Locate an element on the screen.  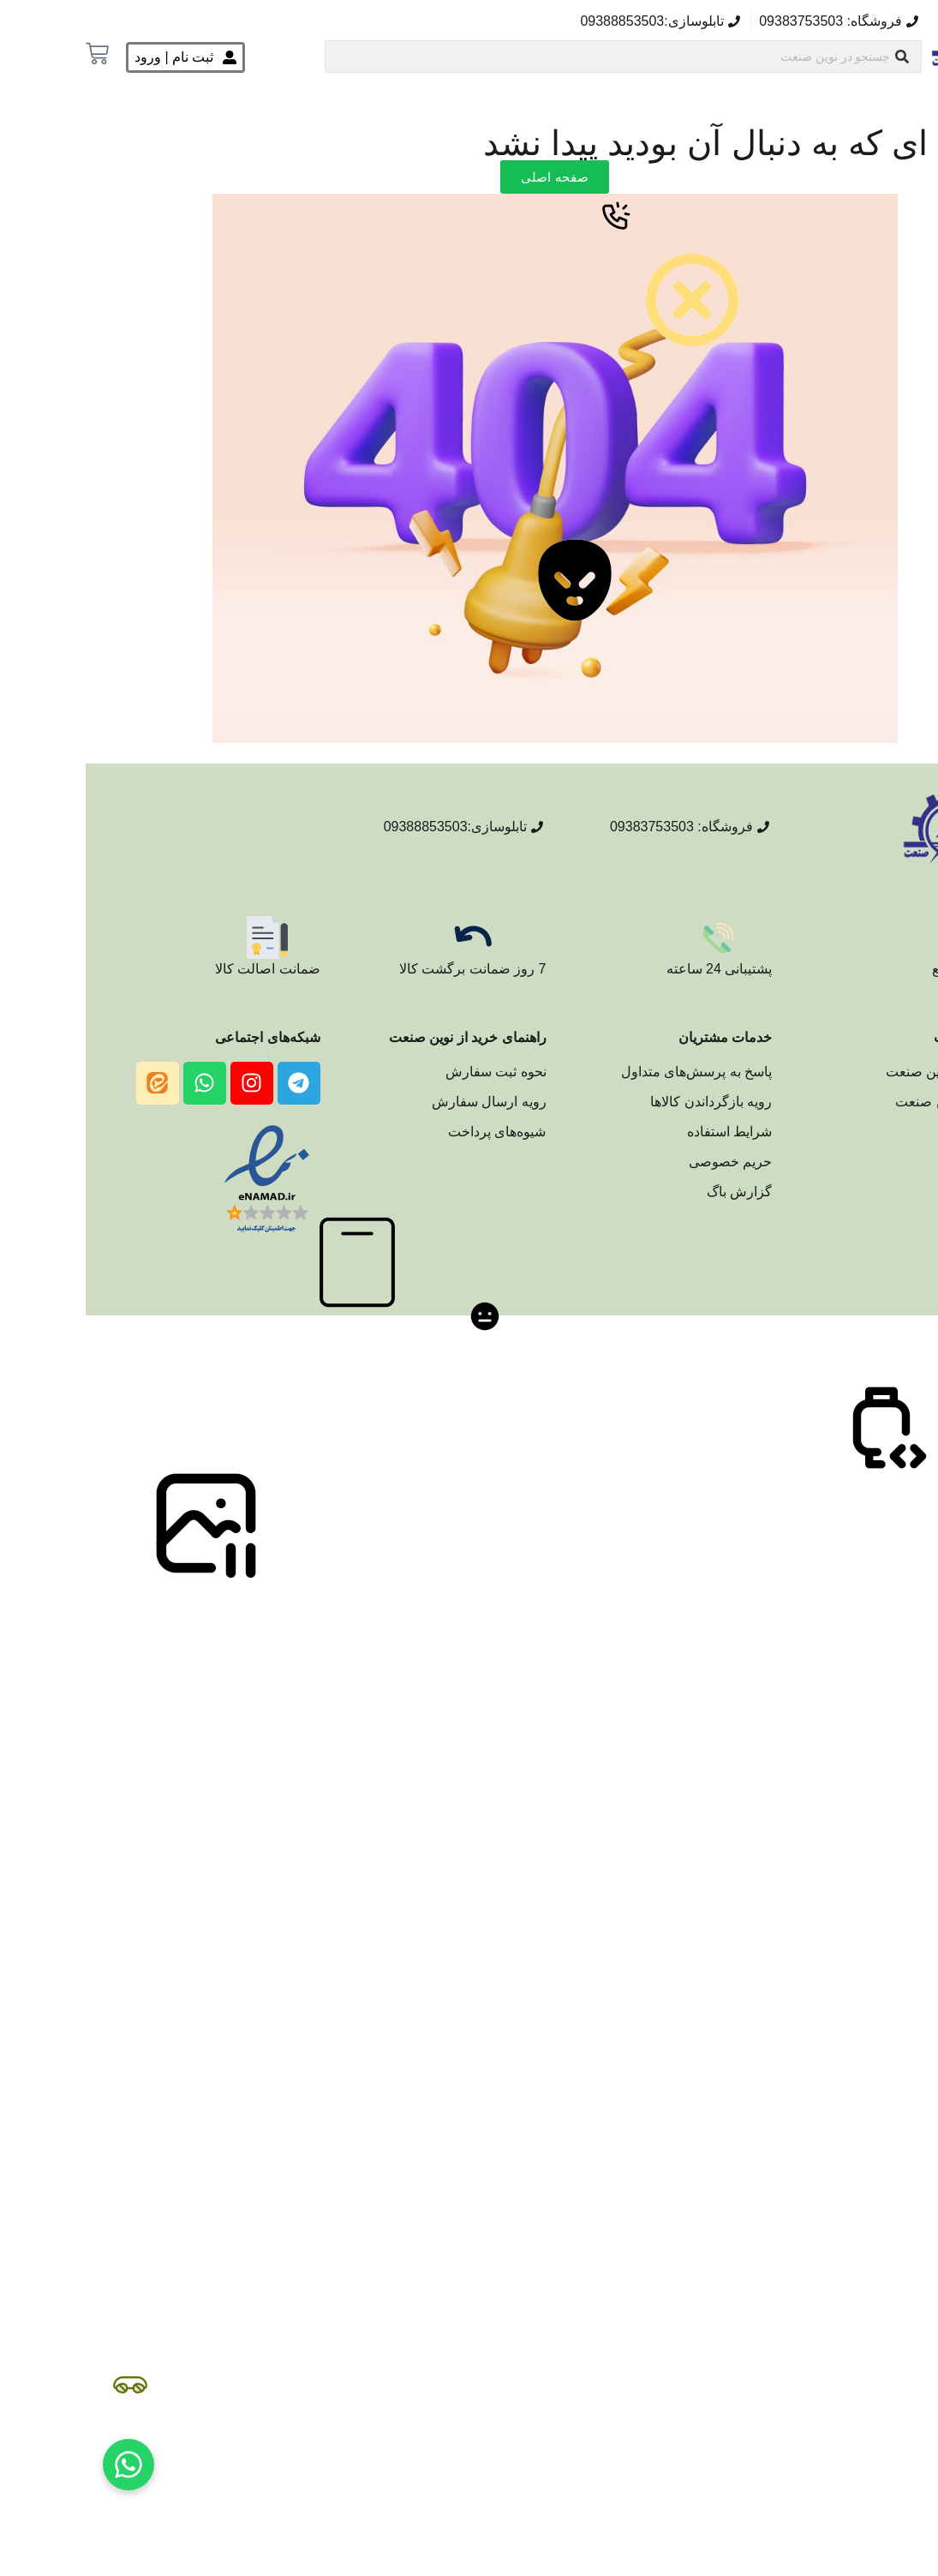
access developer tools for smartwatch is located at coordinates (881, 1428).